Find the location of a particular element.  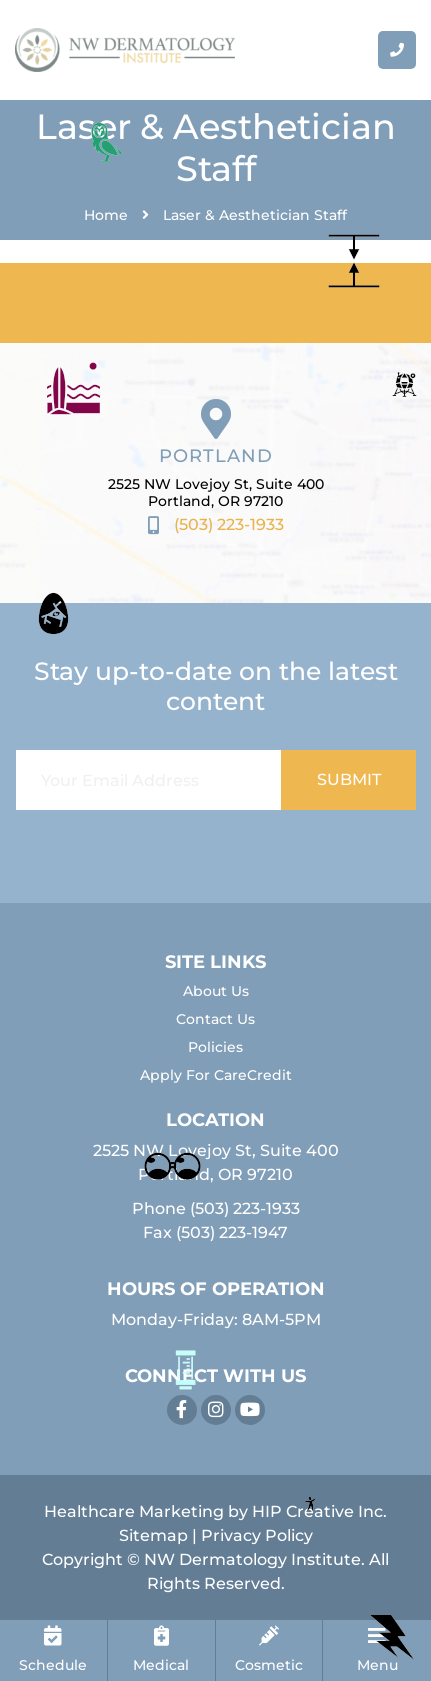

view temperature or measurement settings is located at coordinates (186, 1370).